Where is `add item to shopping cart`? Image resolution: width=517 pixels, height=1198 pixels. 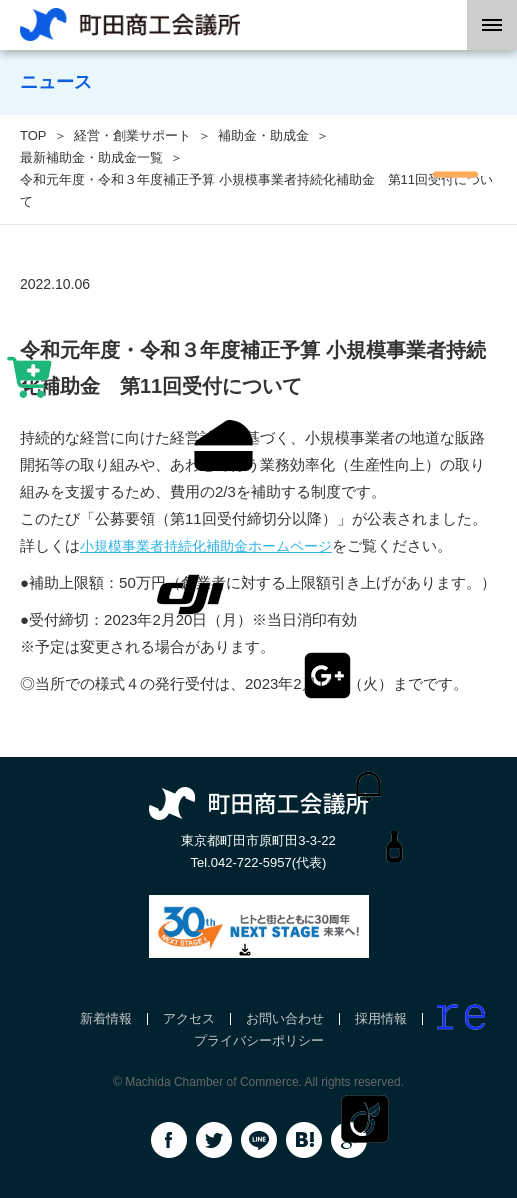
add item to shopping cart is located at coordinates (32, 378).